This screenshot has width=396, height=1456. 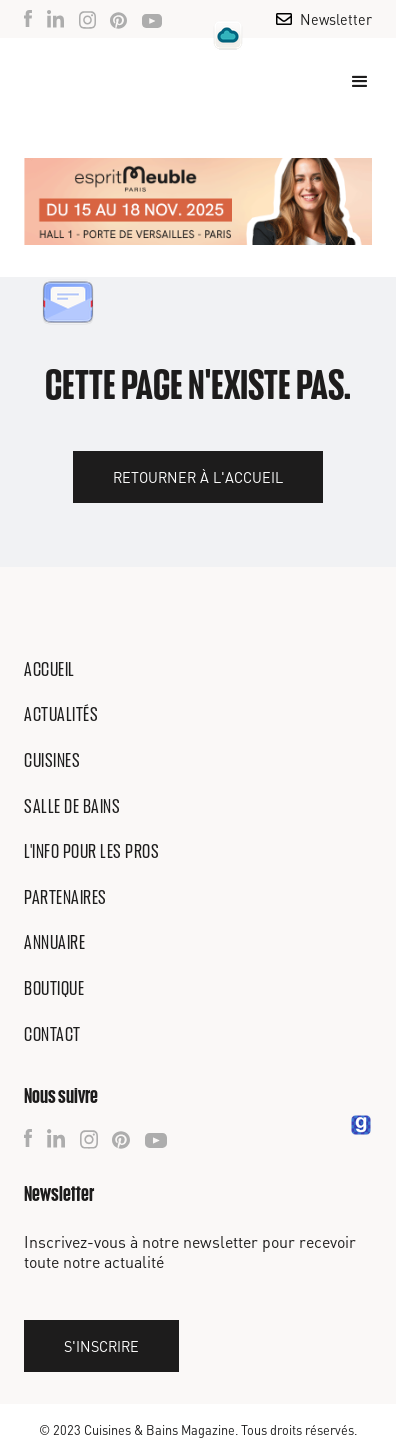 I want to click on launch airvpn application, so click(x=228, y=35).